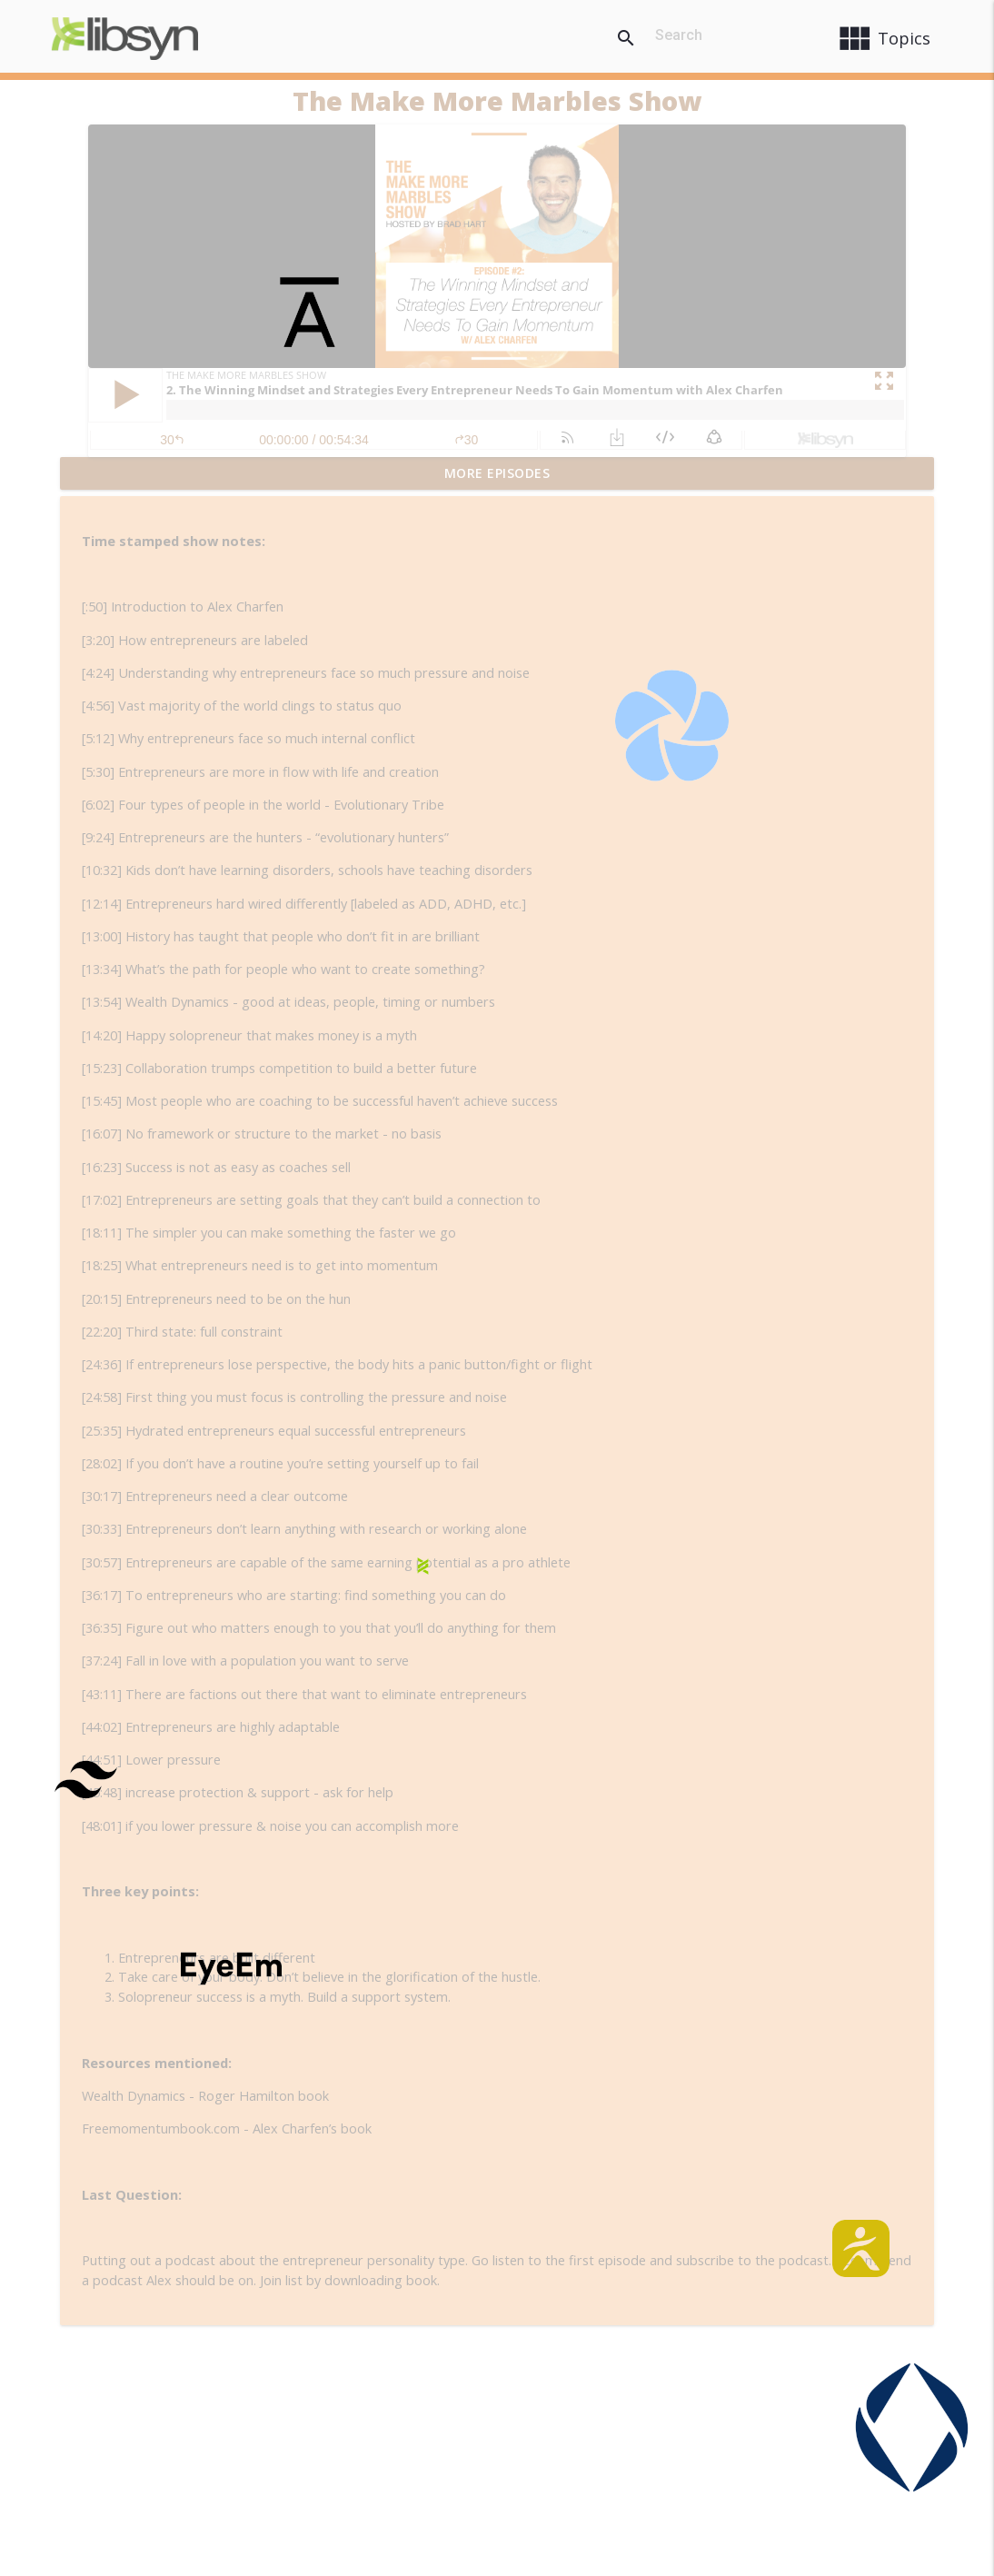 The height and width of the screenshot is (2576, 994). What do you see at coordinates (231, 1968) in the screenshot?
I see `open the EyeEm photography app` at bounding box center [231, 1968].